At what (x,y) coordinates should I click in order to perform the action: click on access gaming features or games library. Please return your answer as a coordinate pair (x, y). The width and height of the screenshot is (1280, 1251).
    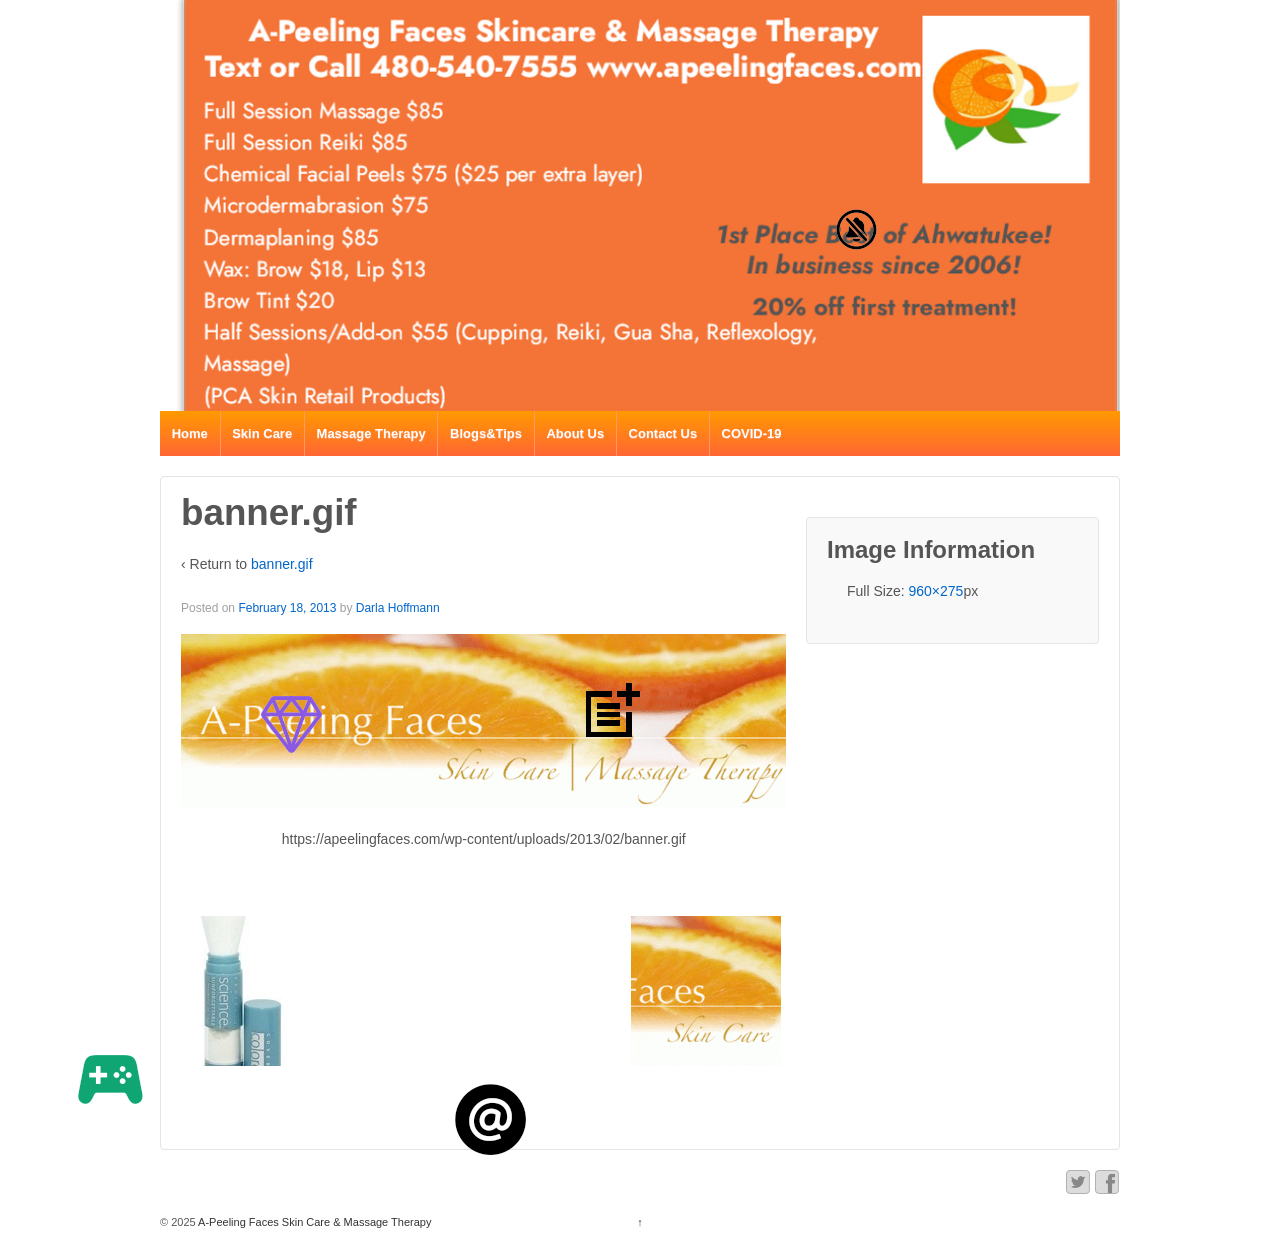
    Looking at the image, I should click on (111, 1079).